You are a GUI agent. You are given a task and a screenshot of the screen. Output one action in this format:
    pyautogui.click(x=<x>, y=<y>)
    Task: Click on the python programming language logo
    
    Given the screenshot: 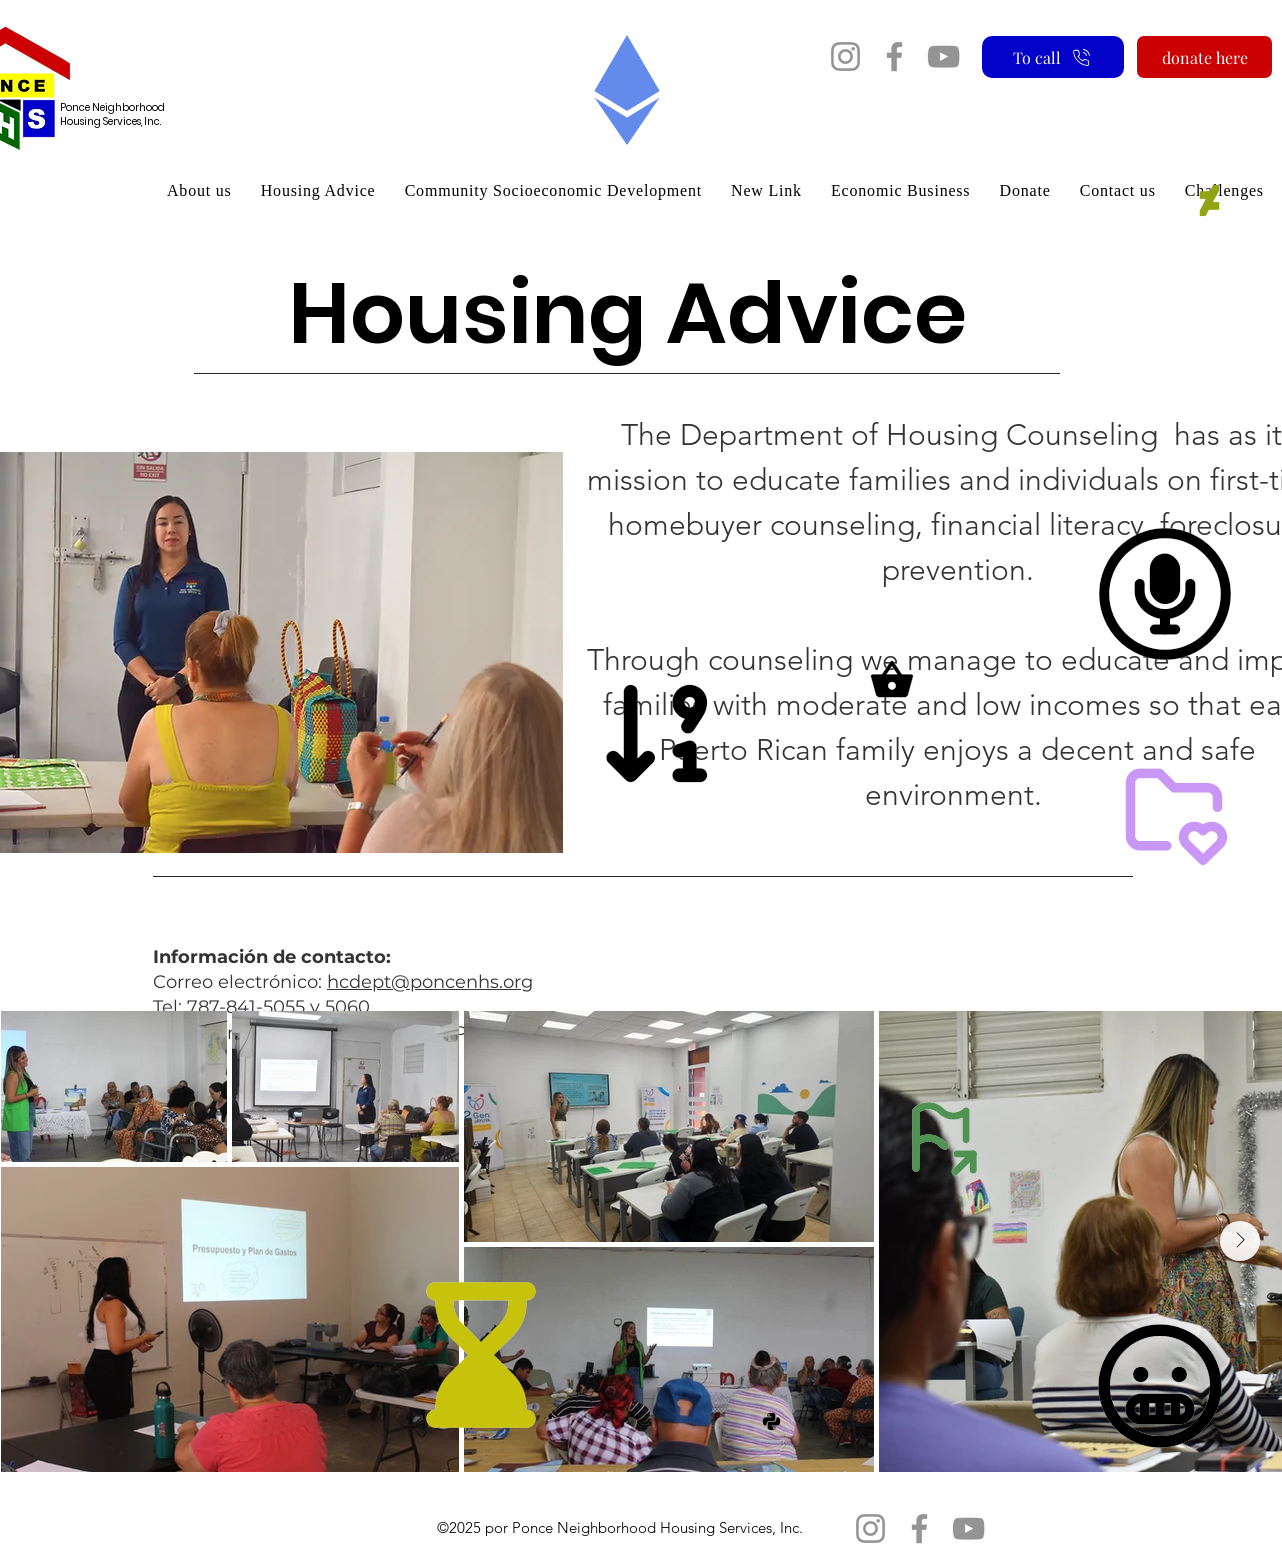 What is the action you would take?
    pyautogui.click(x=771, y=1421)
    